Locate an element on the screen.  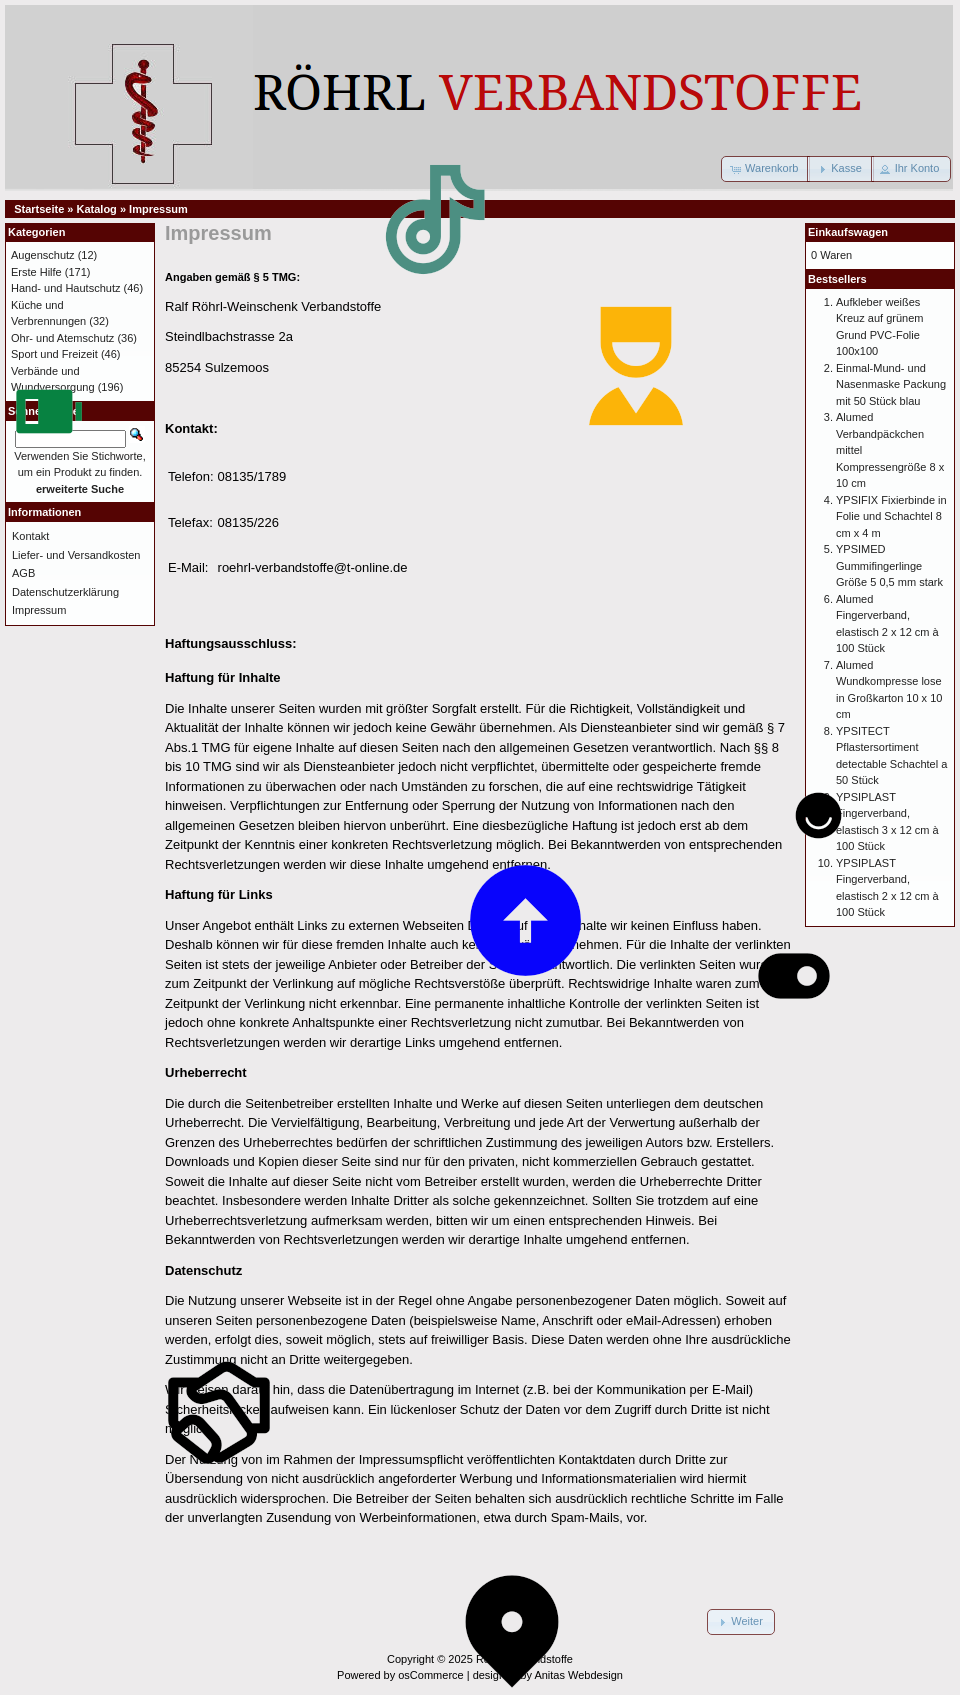
indicates a partnership or collaboration is located at coordinates (219, 1413).